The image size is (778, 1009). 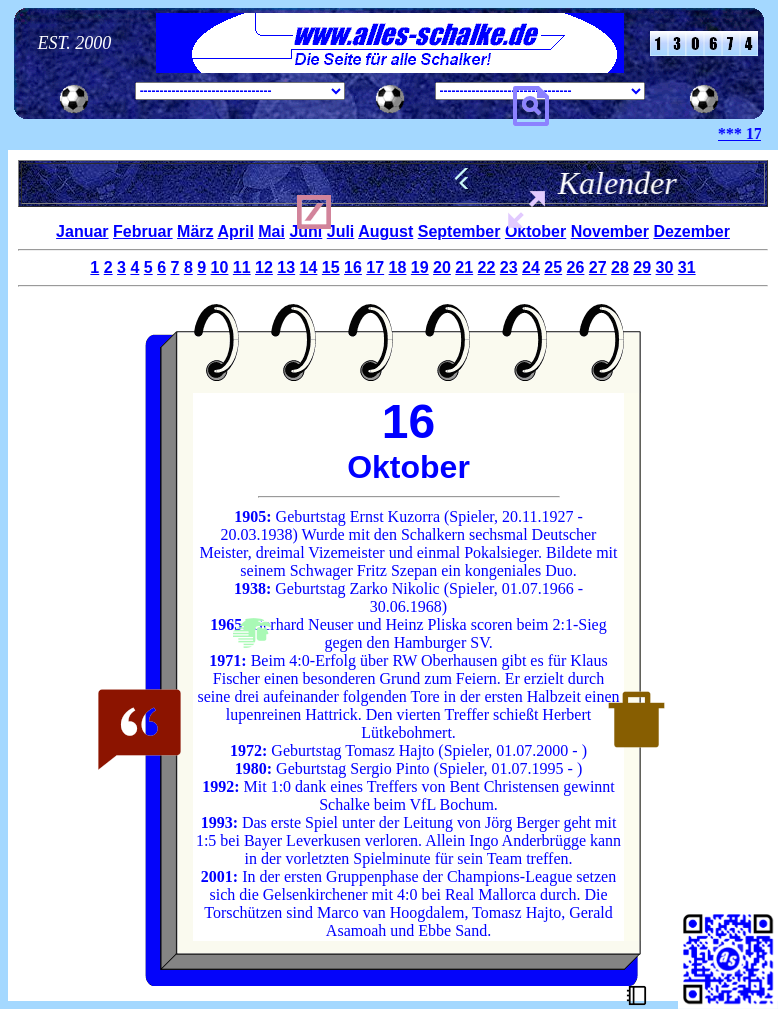 I want to click on aeromexico airline logo, so click(x=252, y=633).